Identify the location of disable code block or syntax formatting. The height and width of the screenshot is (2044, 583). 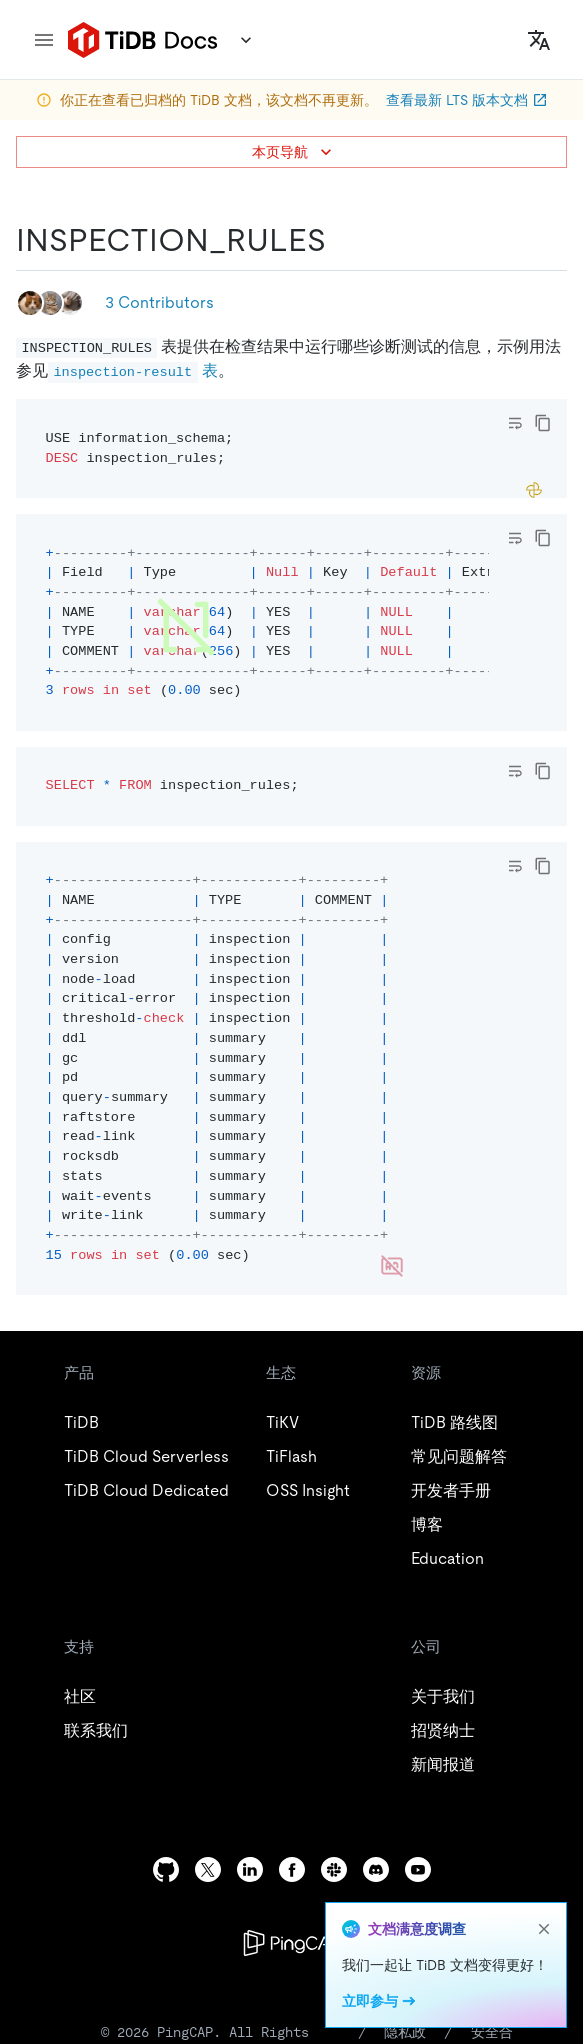
(186, 627).